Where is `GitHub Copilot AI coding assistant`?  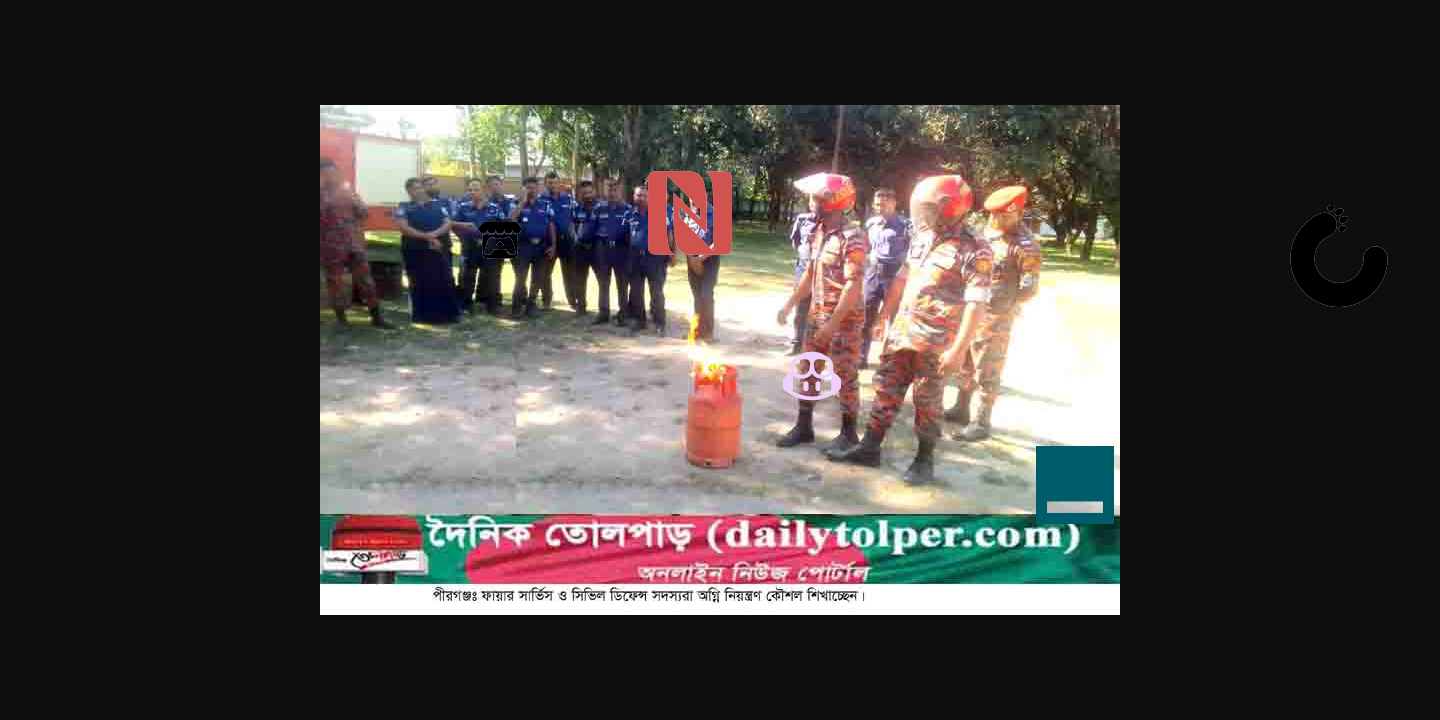 GitHub Copilot AI coding assistant is located at coordinates (812, 376).